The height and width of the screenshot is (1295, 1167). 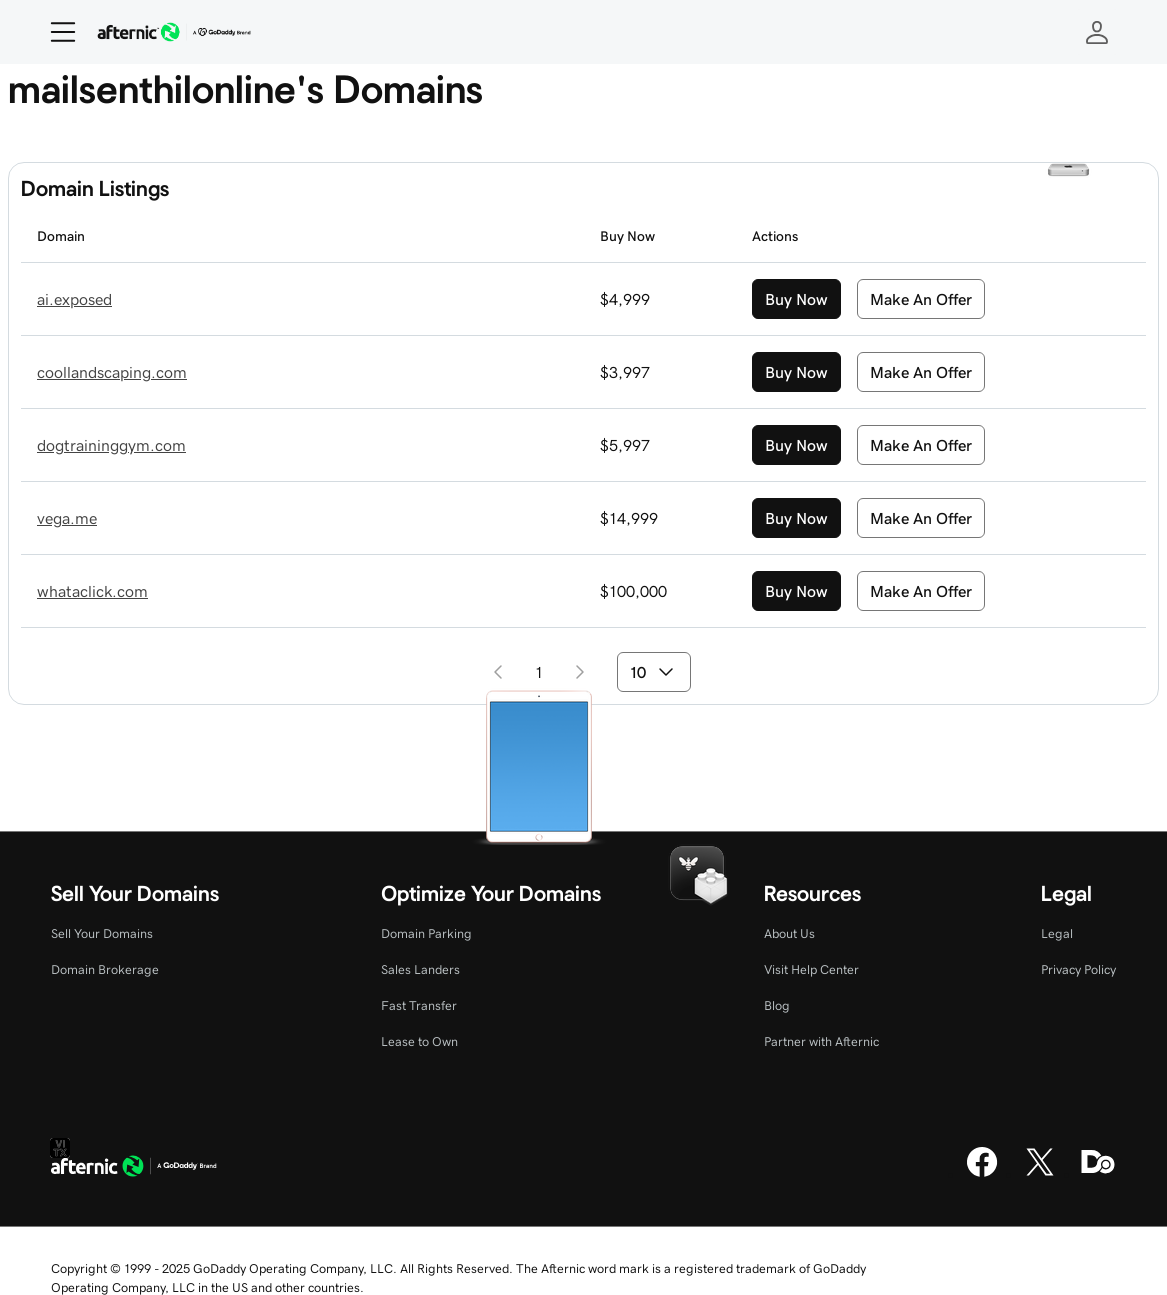 I want to click on switch to Vietnamese Telex input method, so click(x=60, y=1148).